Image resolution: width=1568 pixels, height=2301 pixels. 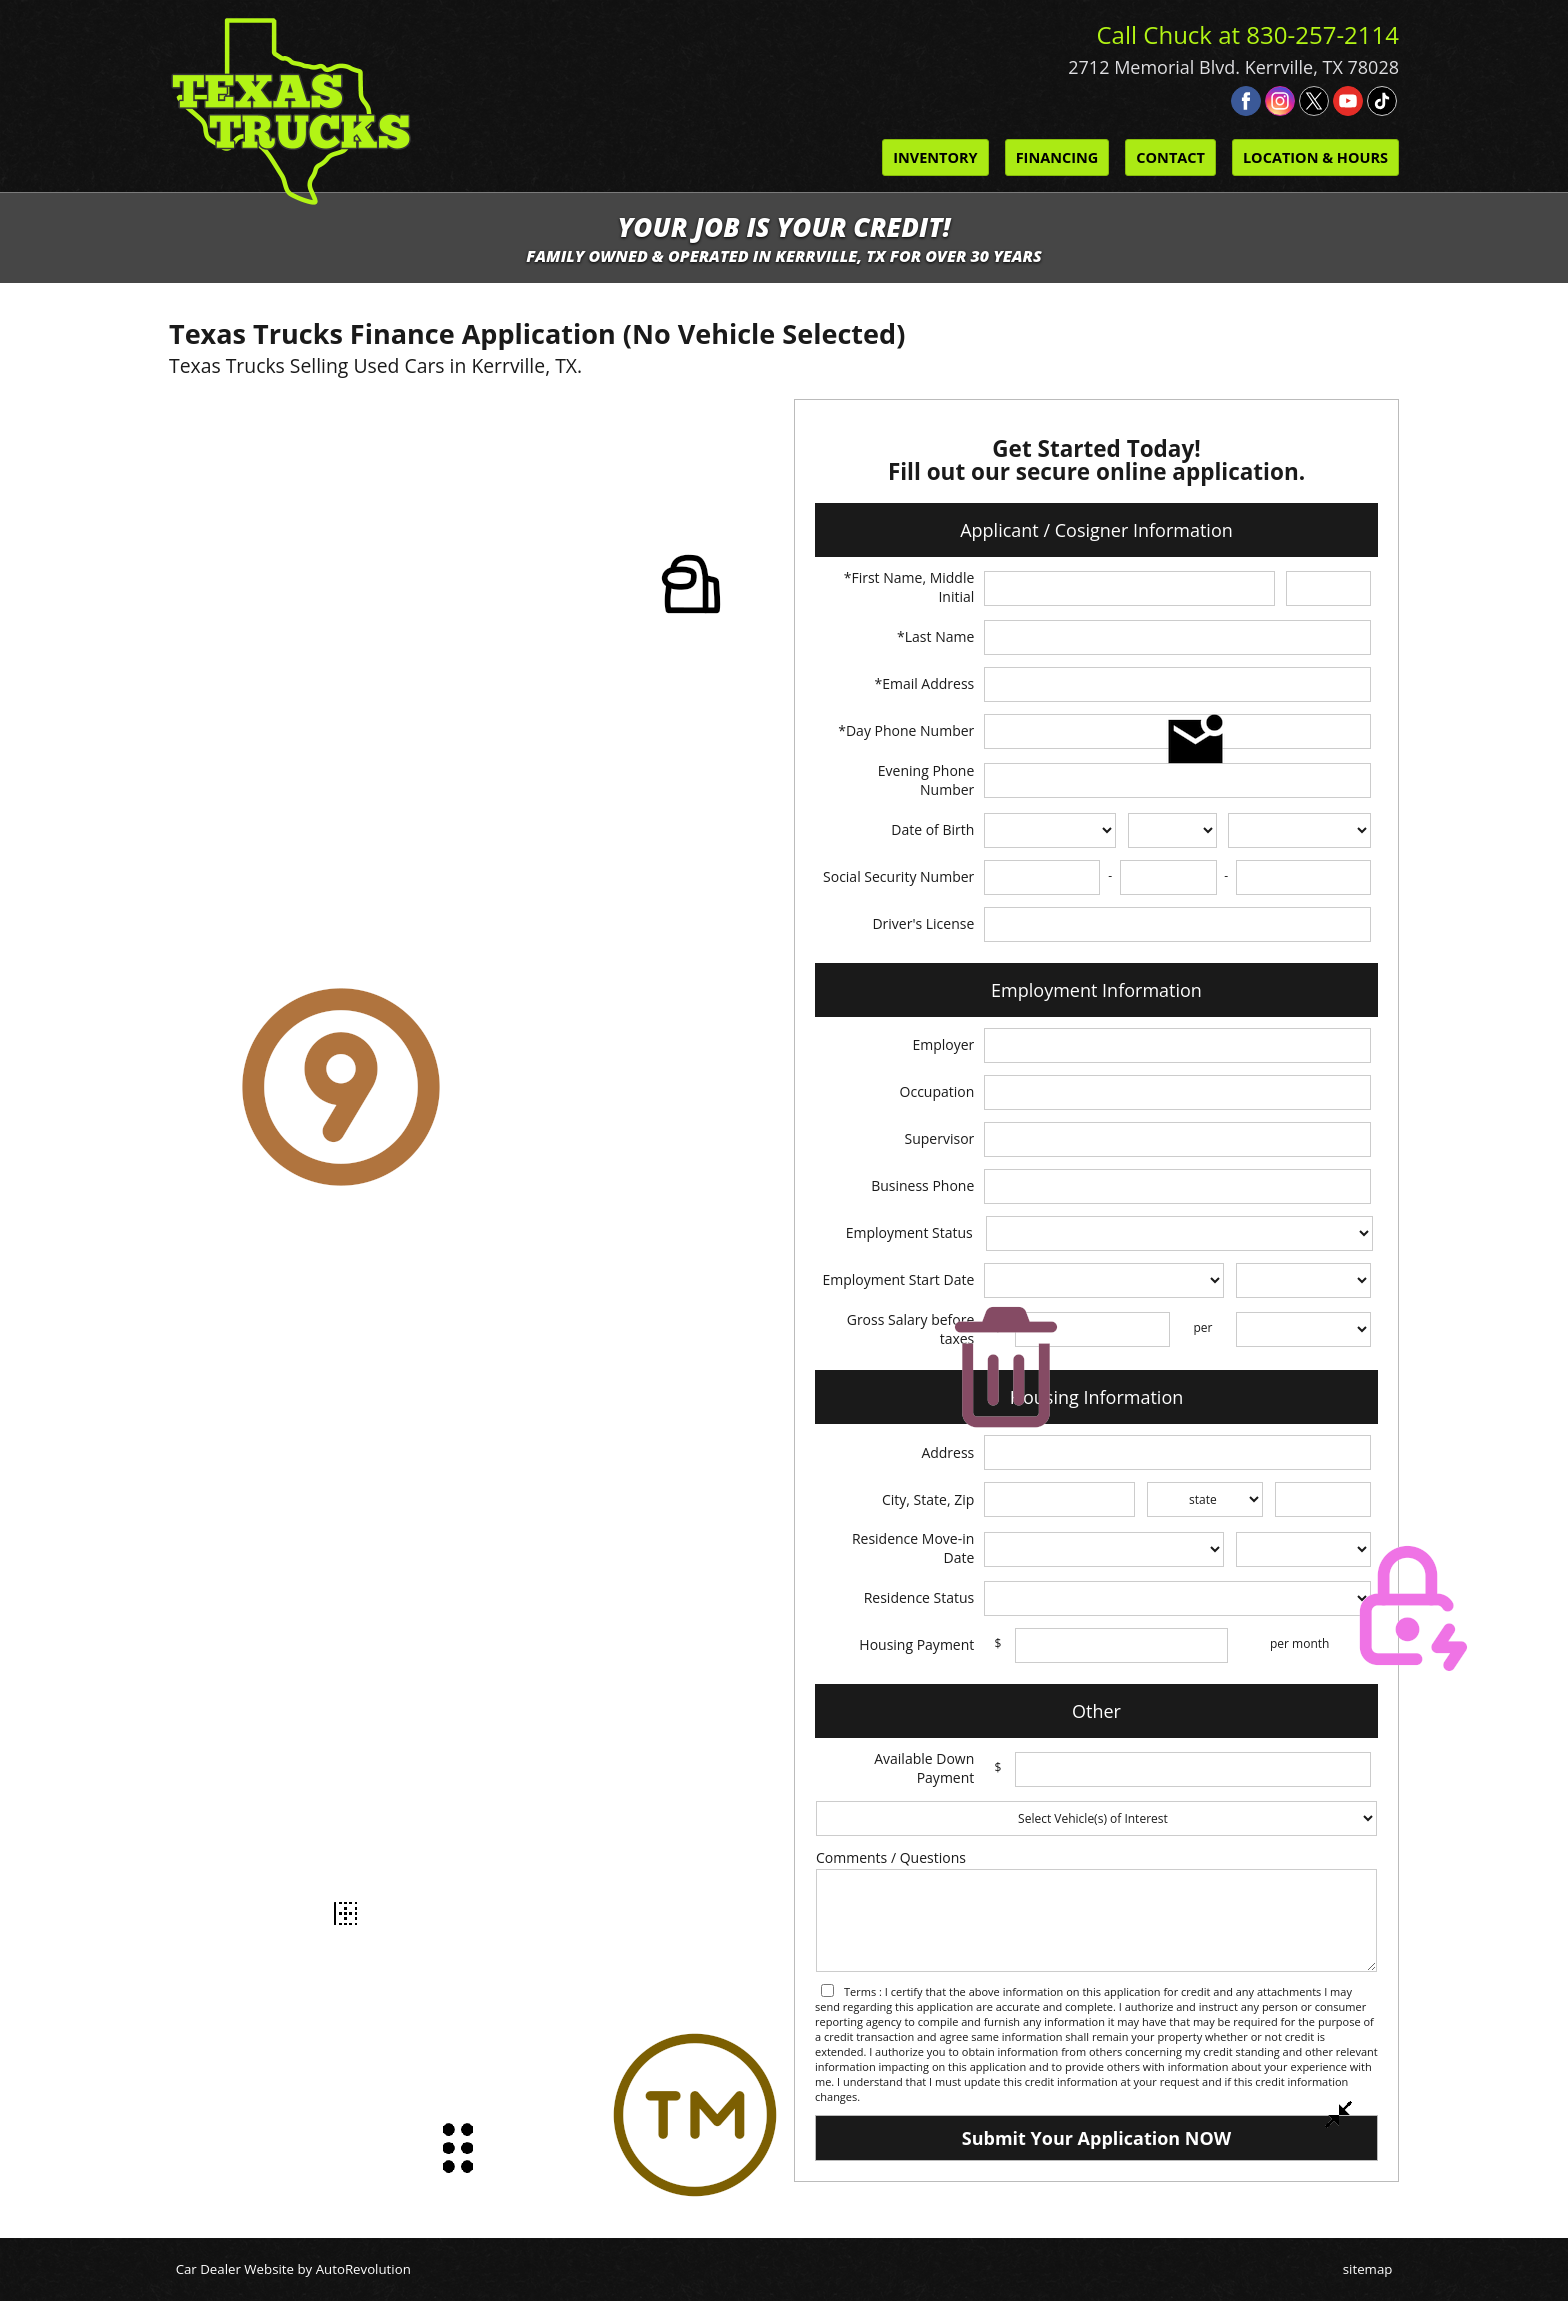 What do you see at coordinates (458, 2148) in the screenshot?
I see `drag to reorder this item` at bounding box center [458, 2148].